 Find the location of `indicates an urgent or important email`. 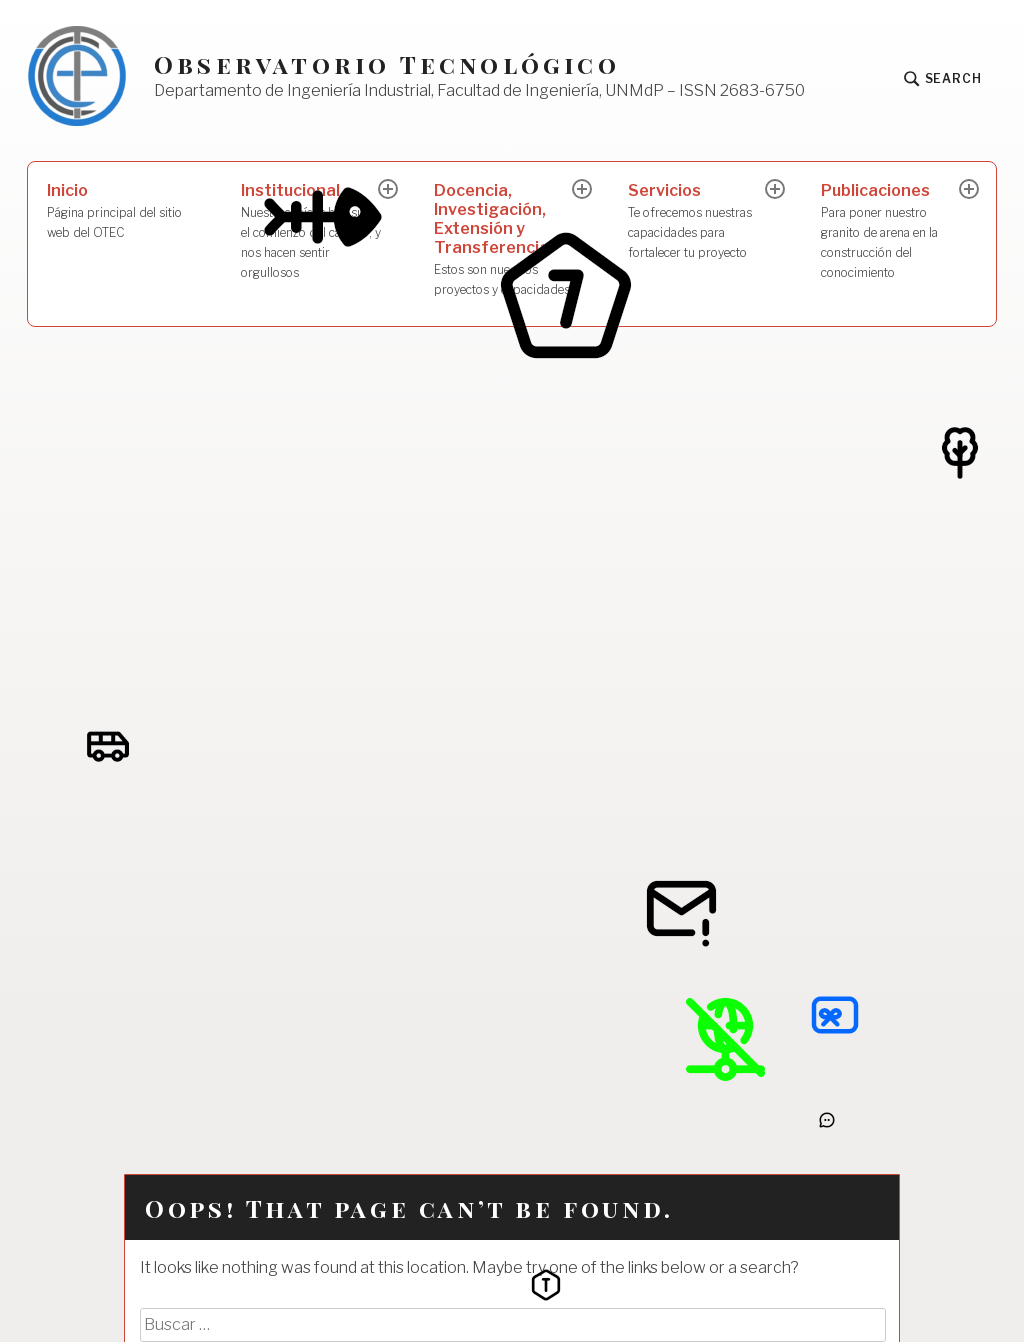

indicates an urgent or important email is located at coordinates (681, 908).